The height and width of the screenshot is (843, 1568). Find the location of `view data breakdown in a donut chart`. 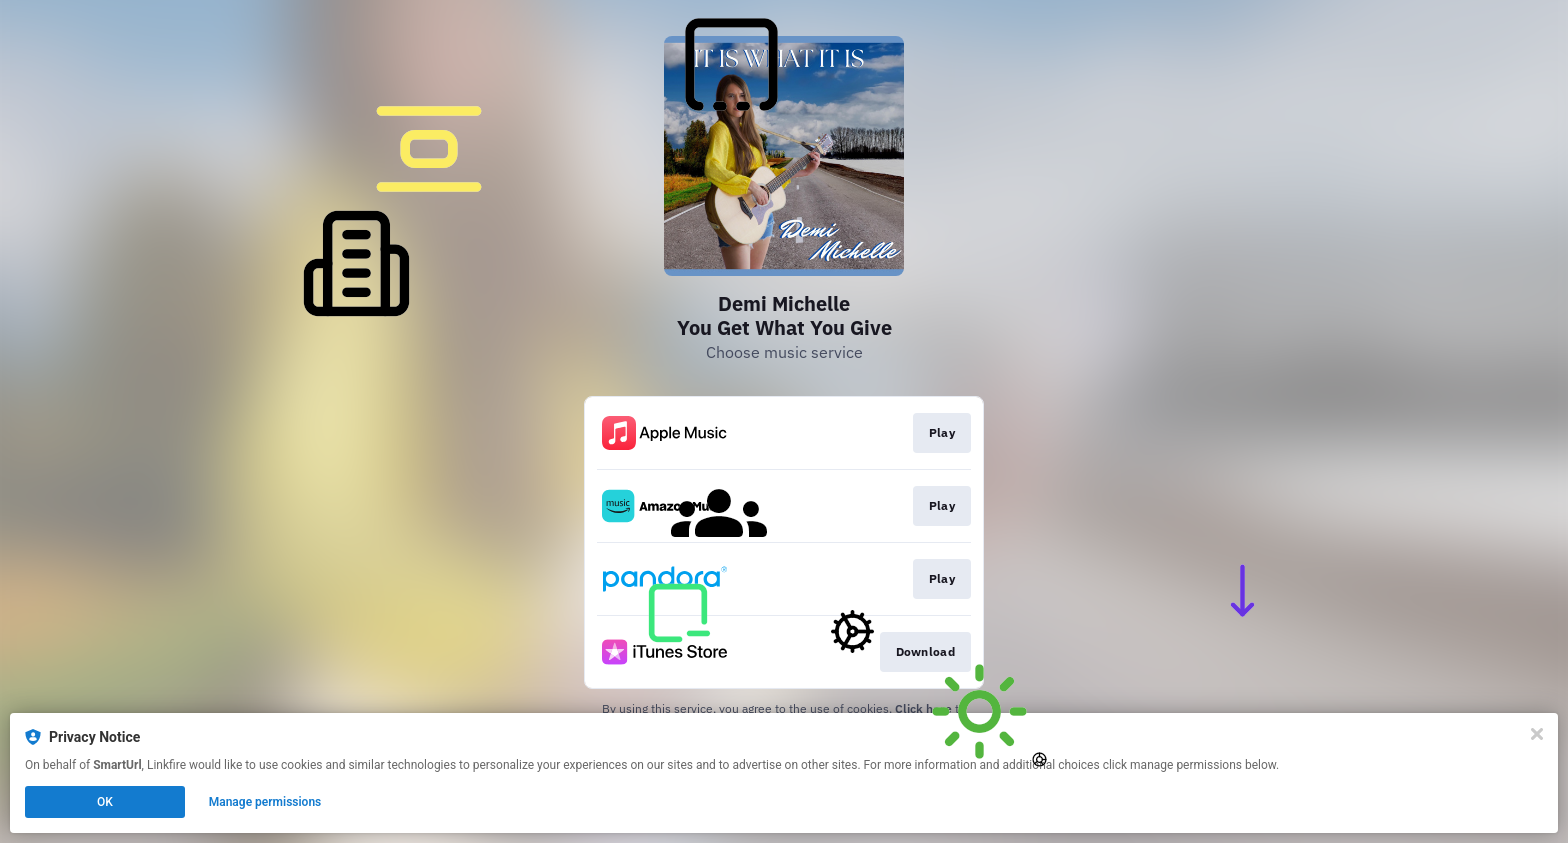

view data breakdown in a donut chart is located at coordinates (1039, 759).